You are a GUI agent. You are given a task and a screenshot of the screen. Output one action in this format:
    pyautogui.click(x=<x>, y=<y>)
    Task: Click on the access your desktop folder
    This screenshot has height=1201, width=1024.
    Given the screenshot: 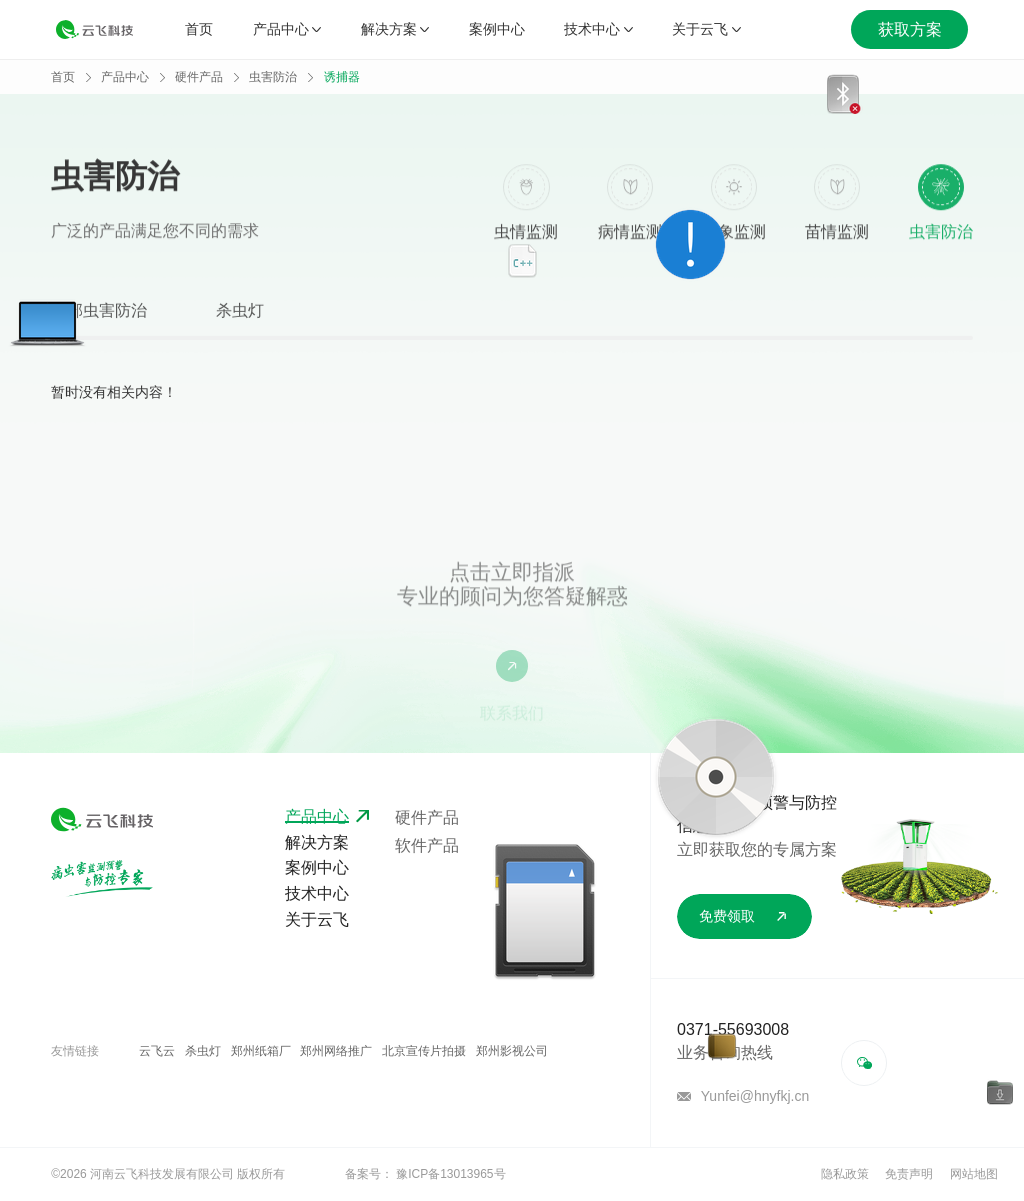 What is the action you would take?
    pyautogui.click(x=722, y=1045)
    